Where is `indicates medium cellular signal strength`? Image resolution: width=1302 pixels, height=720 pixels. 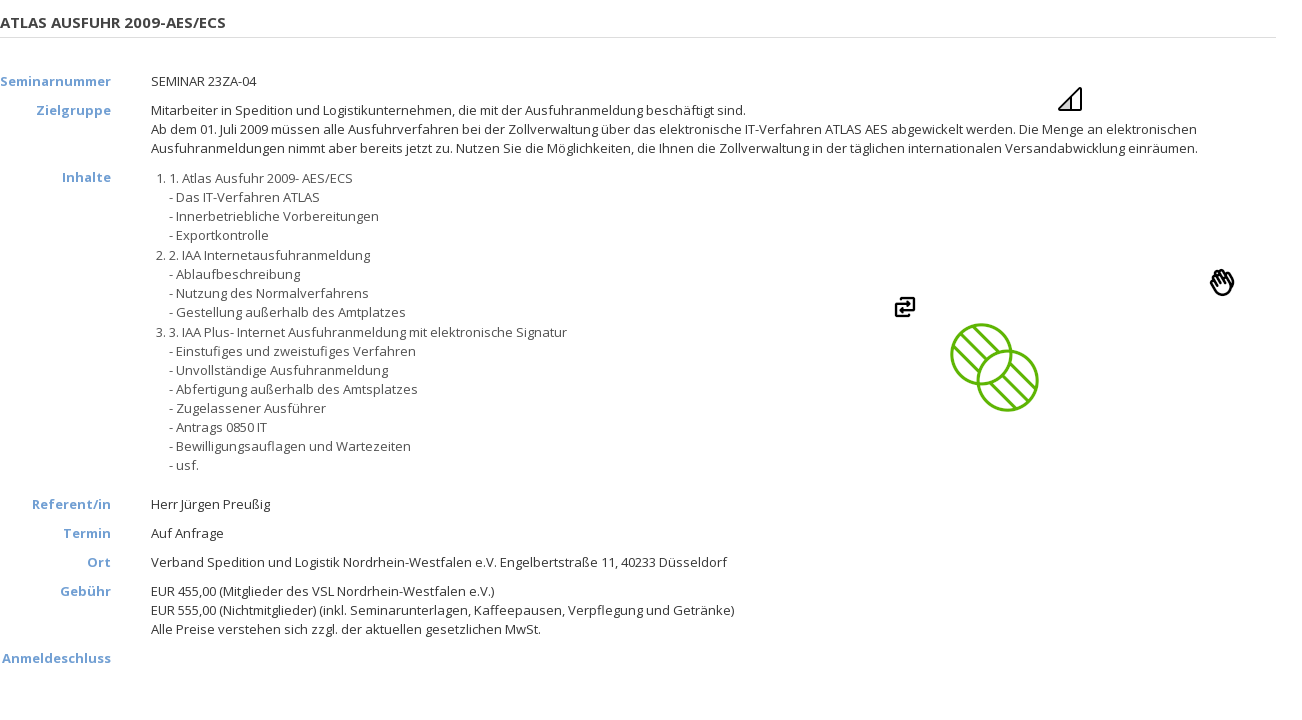 indicates medium cellular signal strength is located at coordinates (1072, 100).